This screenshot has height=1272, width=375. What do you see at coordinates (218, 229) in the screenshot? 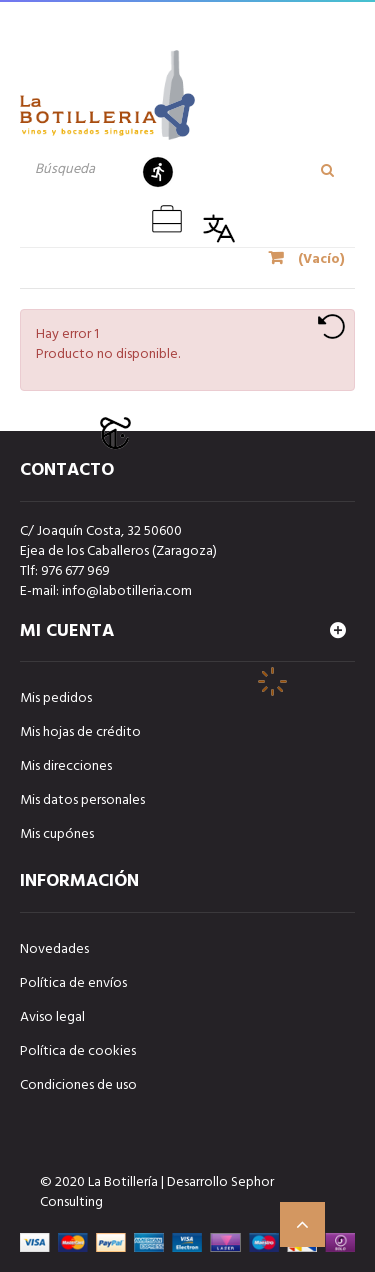
I see `translate text to another language` at bounding box center [218, 229].